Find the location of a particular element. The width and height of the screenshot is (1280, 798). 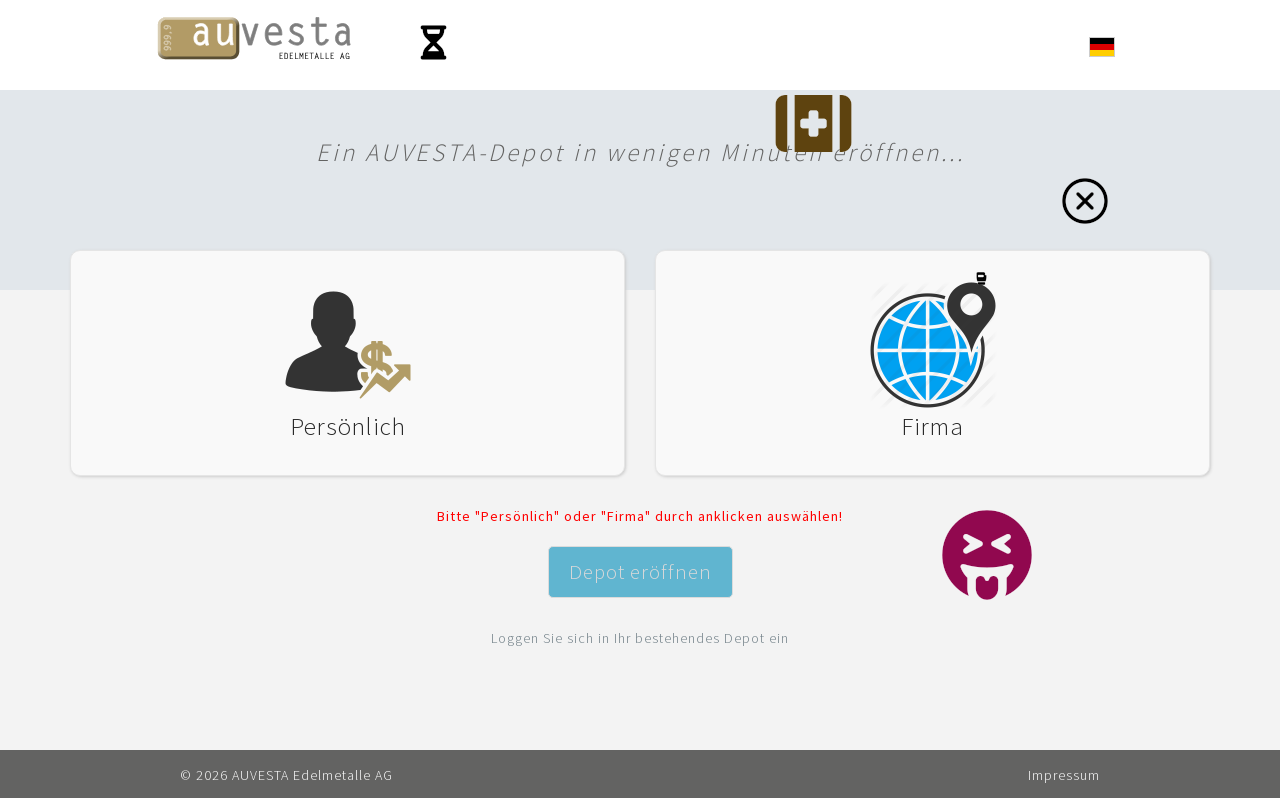

indicates a task or process in progress is located at coordinates (433, 42).